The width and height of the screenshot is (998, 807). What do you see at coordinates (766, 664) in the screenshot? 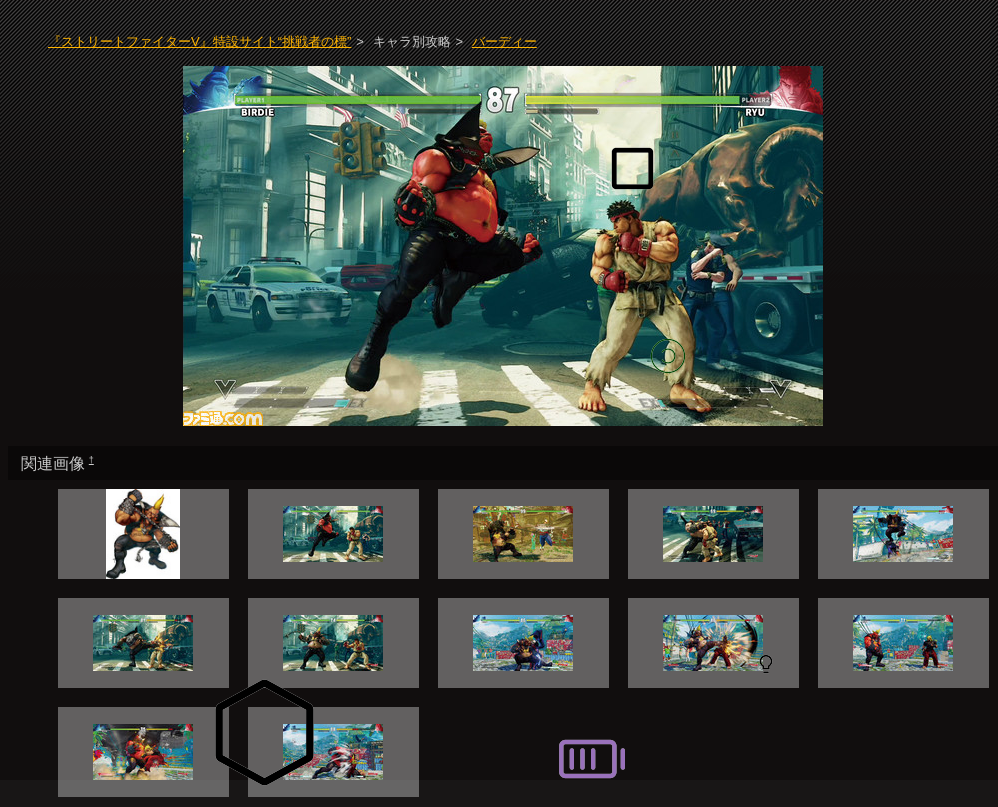
I see `view tips or suggestions` at bounding box center [766, 664].